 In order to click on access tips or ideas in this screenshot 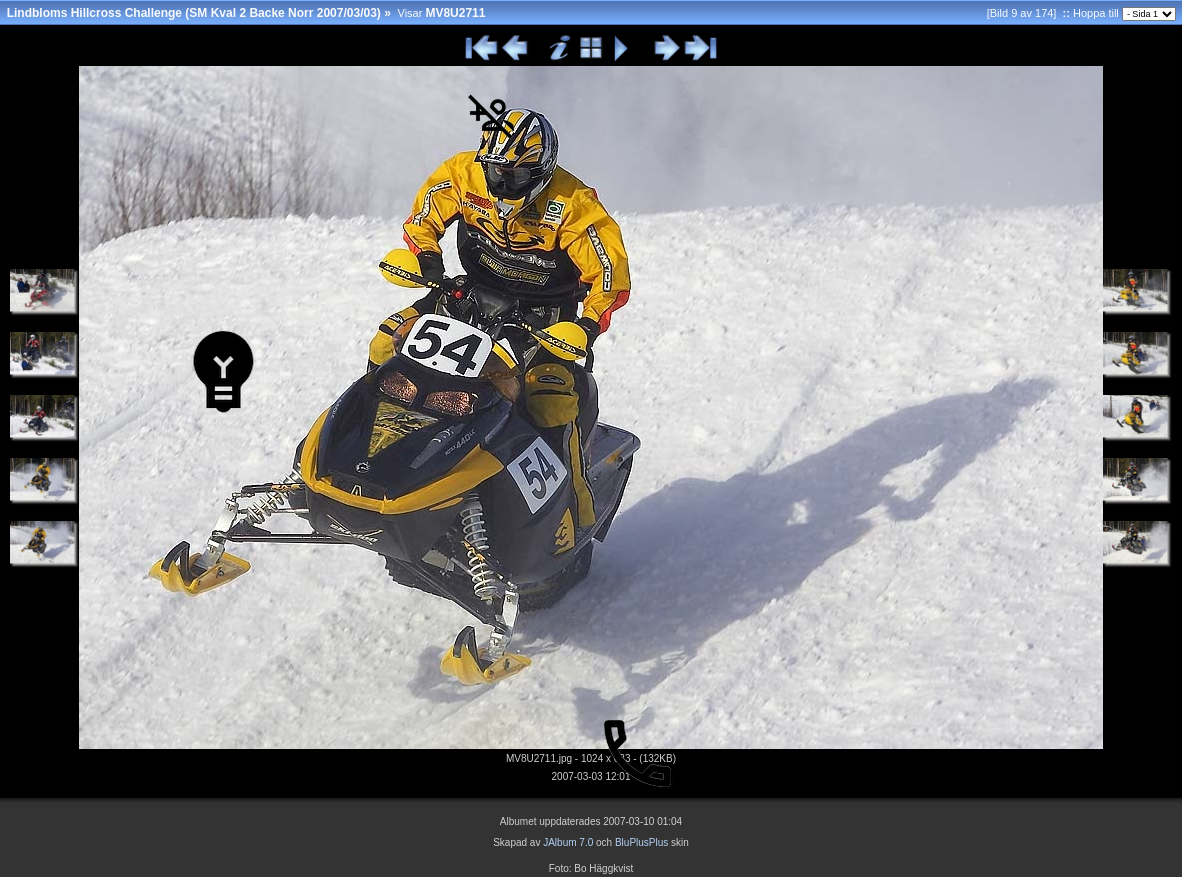, I will do `click(223, 369)`.